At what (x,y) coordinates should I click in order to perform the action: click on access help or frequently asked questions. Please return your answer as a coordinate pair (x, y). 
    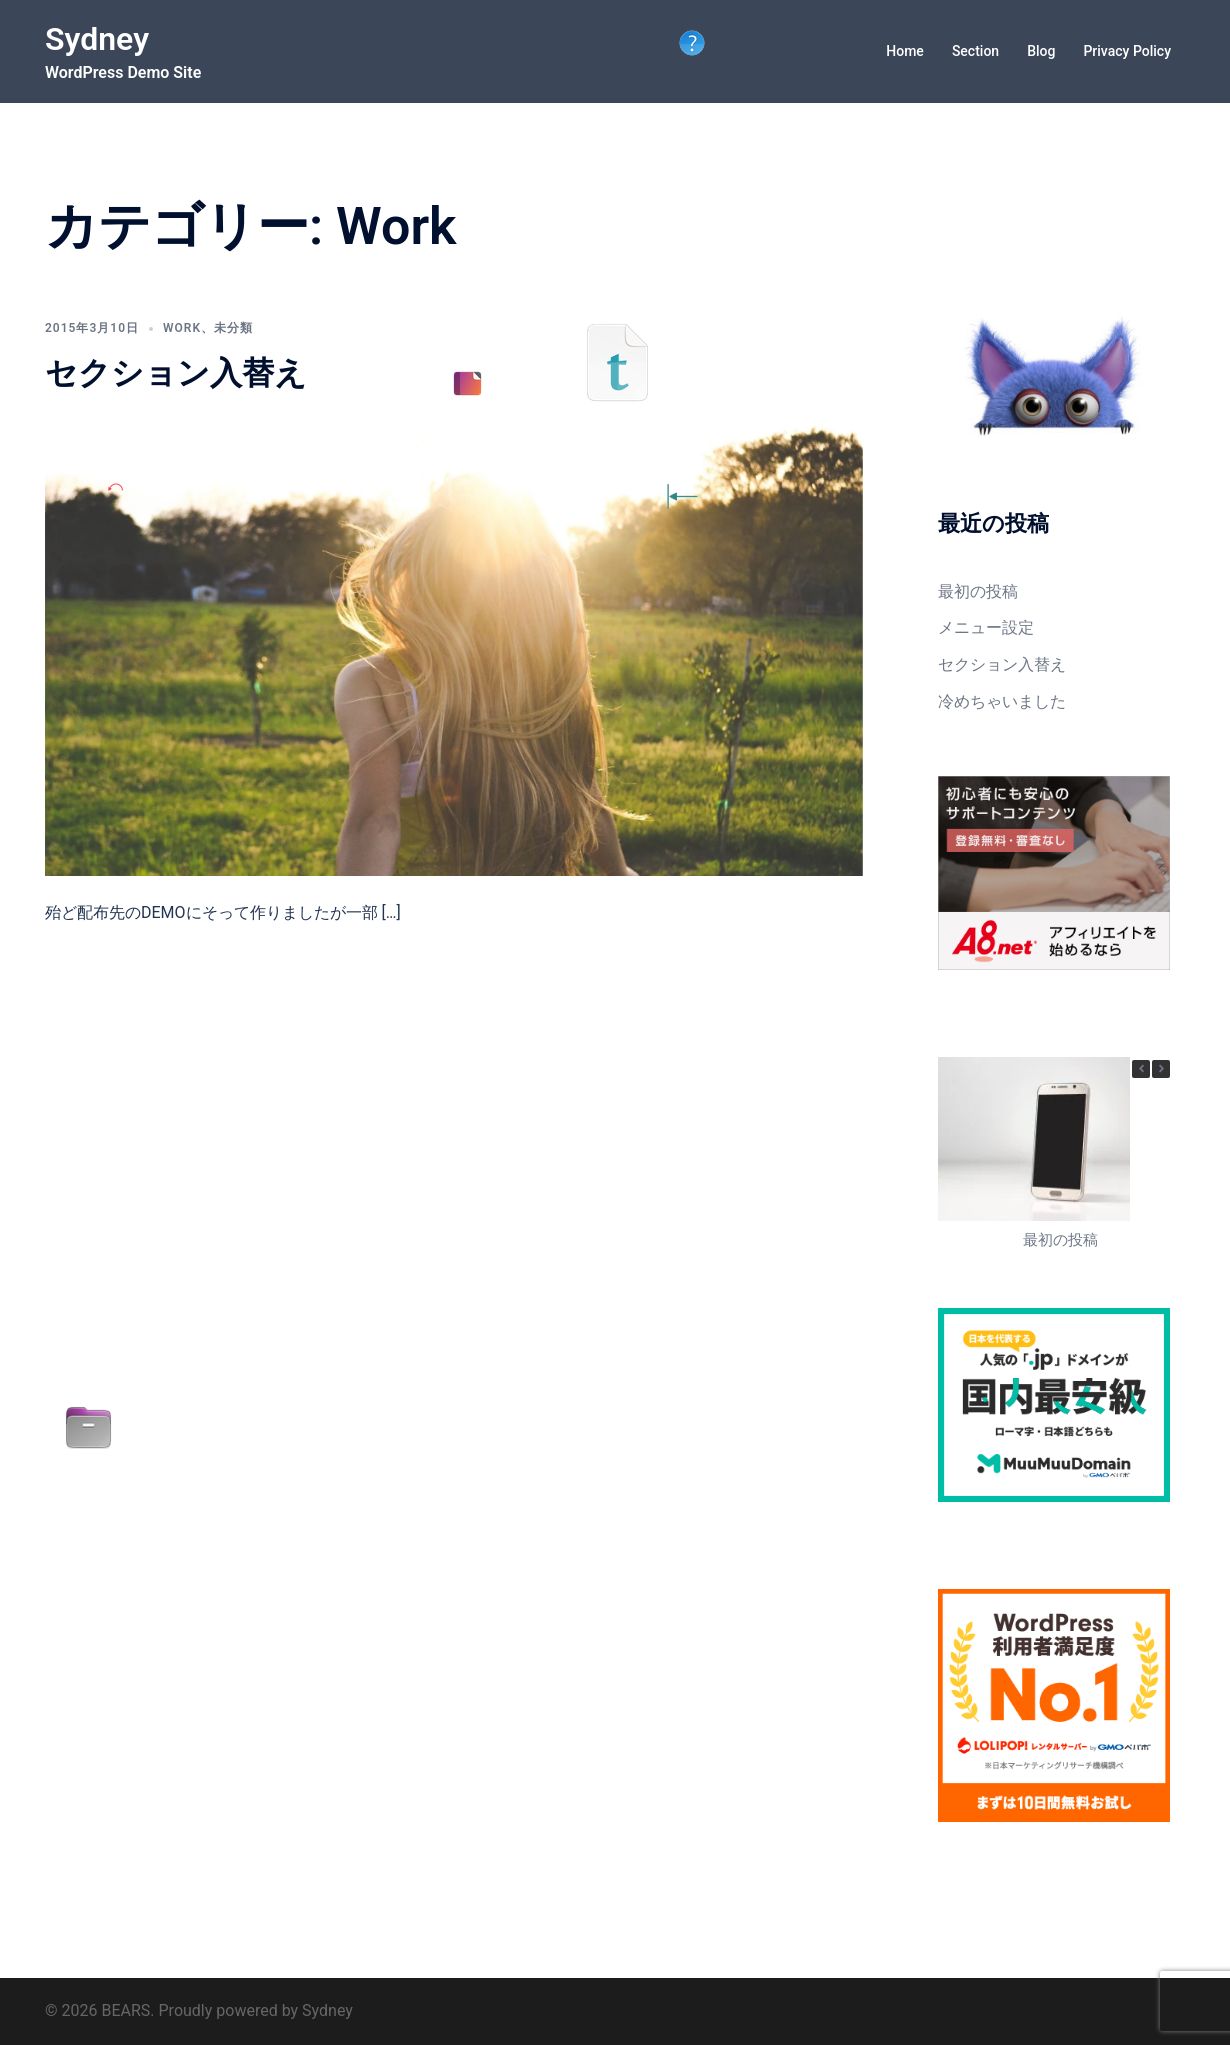
    Looking at the image, I should click on (692, 43).